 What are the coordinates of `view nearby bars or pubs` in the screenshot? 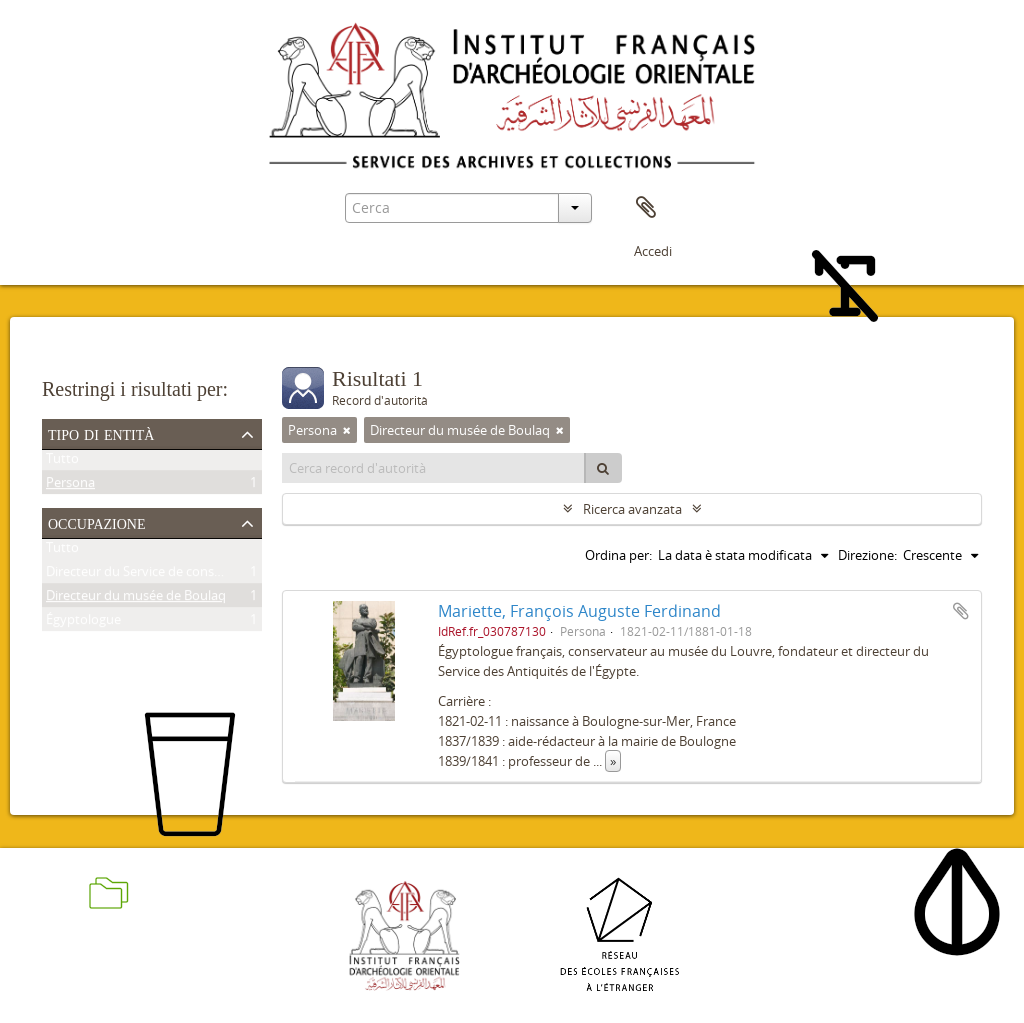 It's located at (190, 772).